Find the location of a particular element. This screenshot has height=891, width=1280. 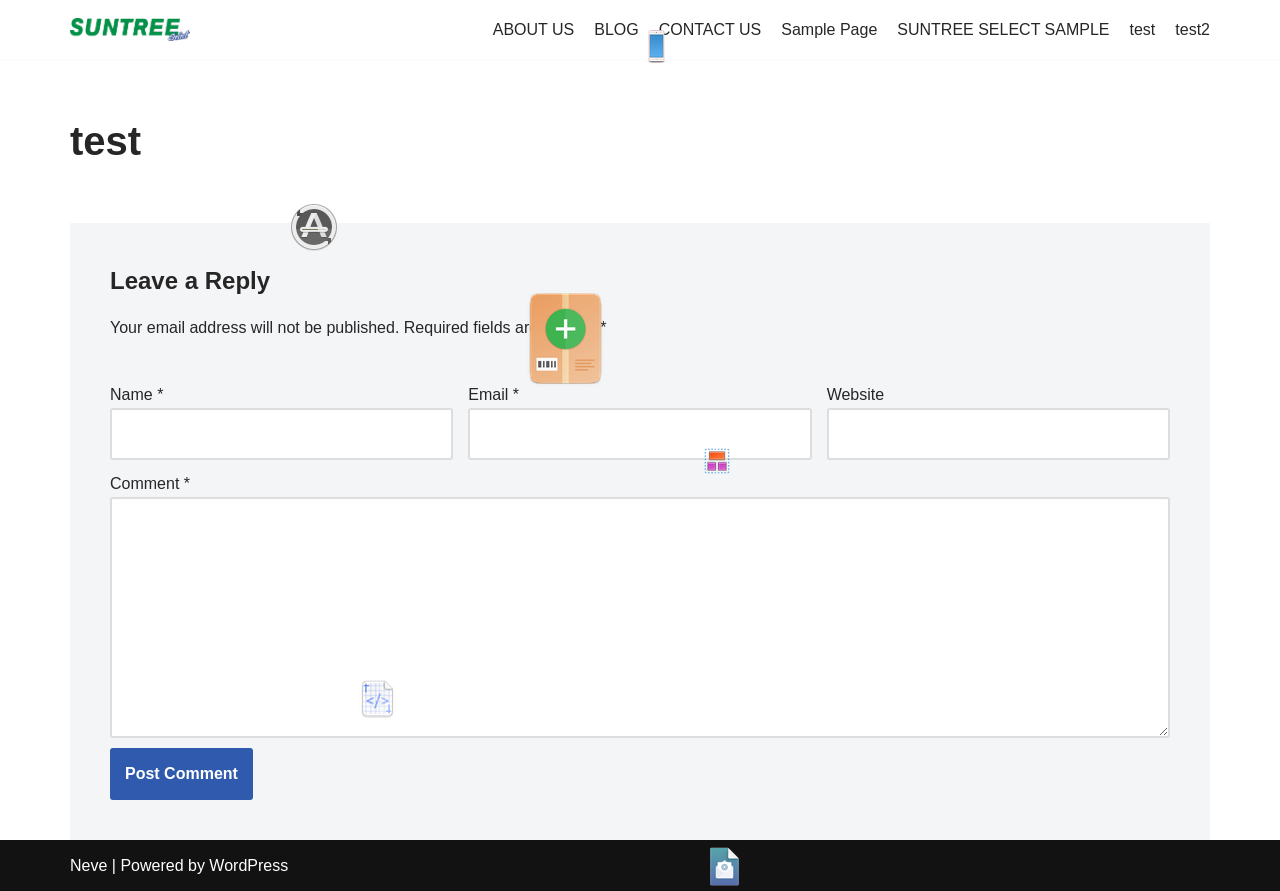

microsoft outlook email file is located at coordinates (724, 866).